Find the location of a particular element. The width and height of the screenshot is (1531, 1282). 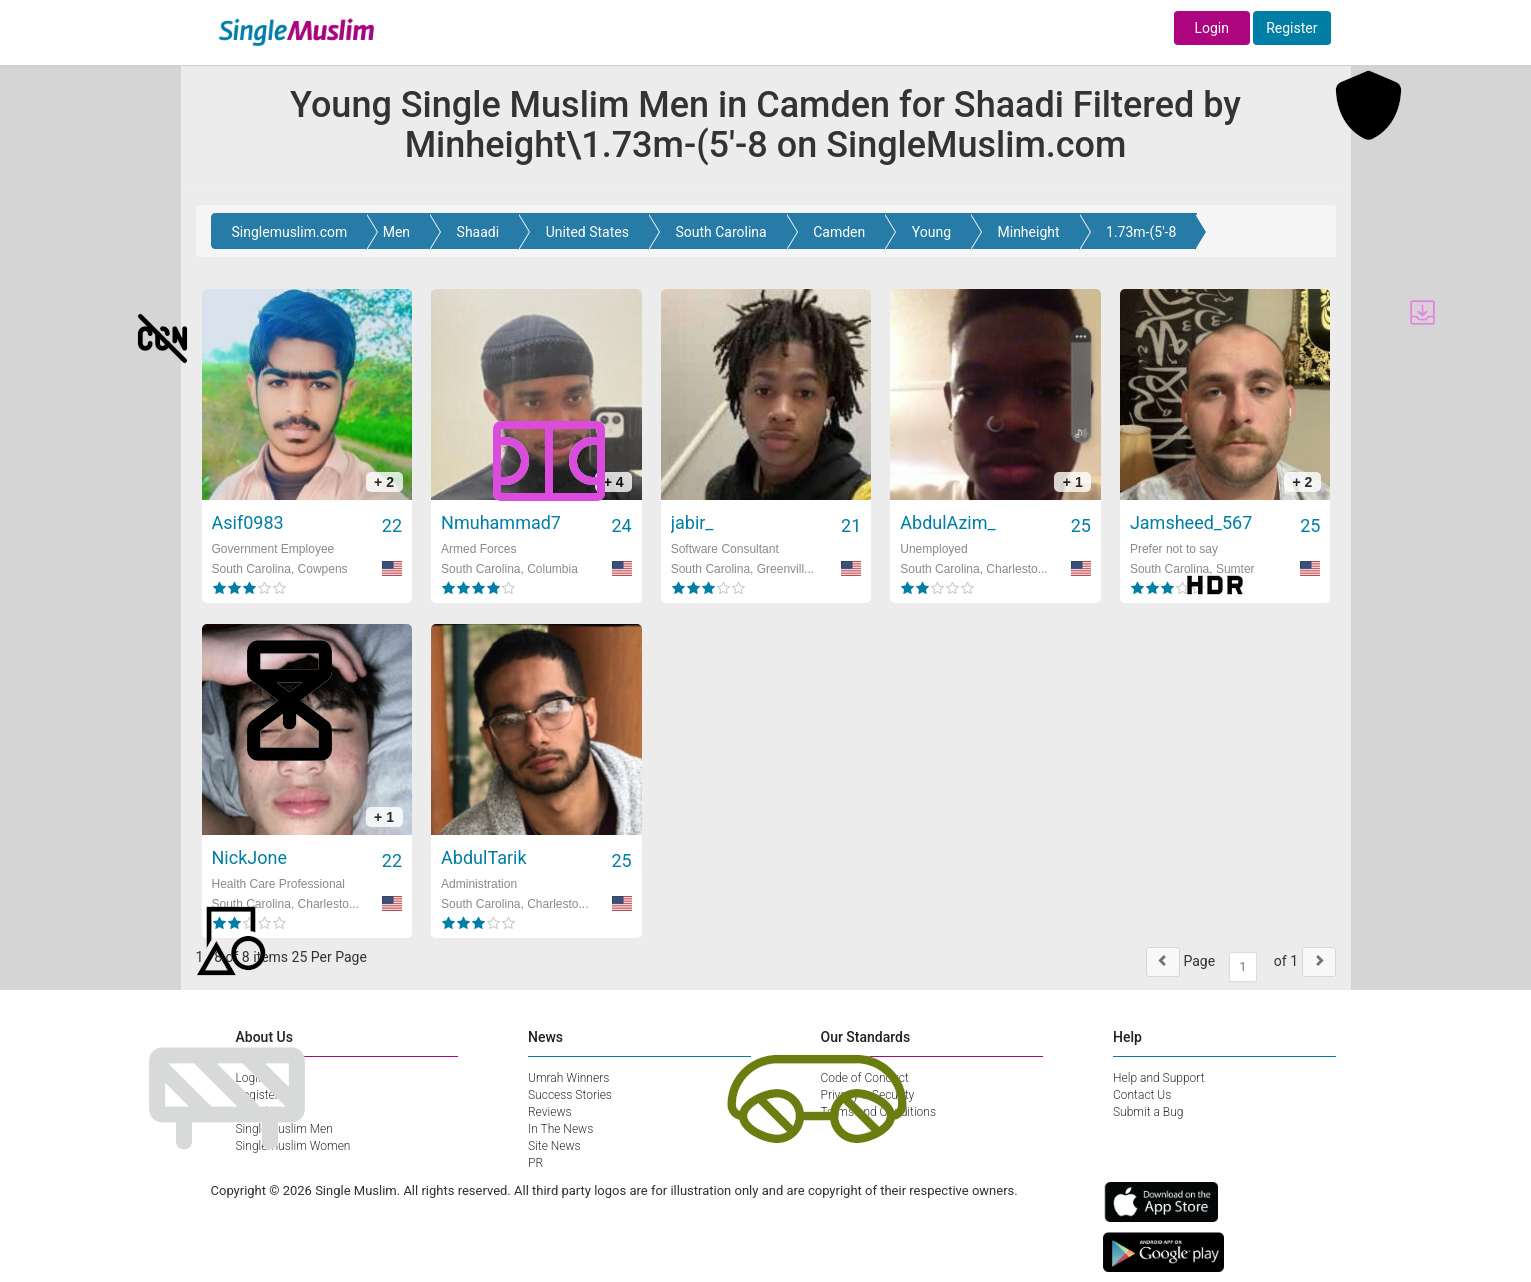

security or protection settings is located at coordinates (1368, 105).